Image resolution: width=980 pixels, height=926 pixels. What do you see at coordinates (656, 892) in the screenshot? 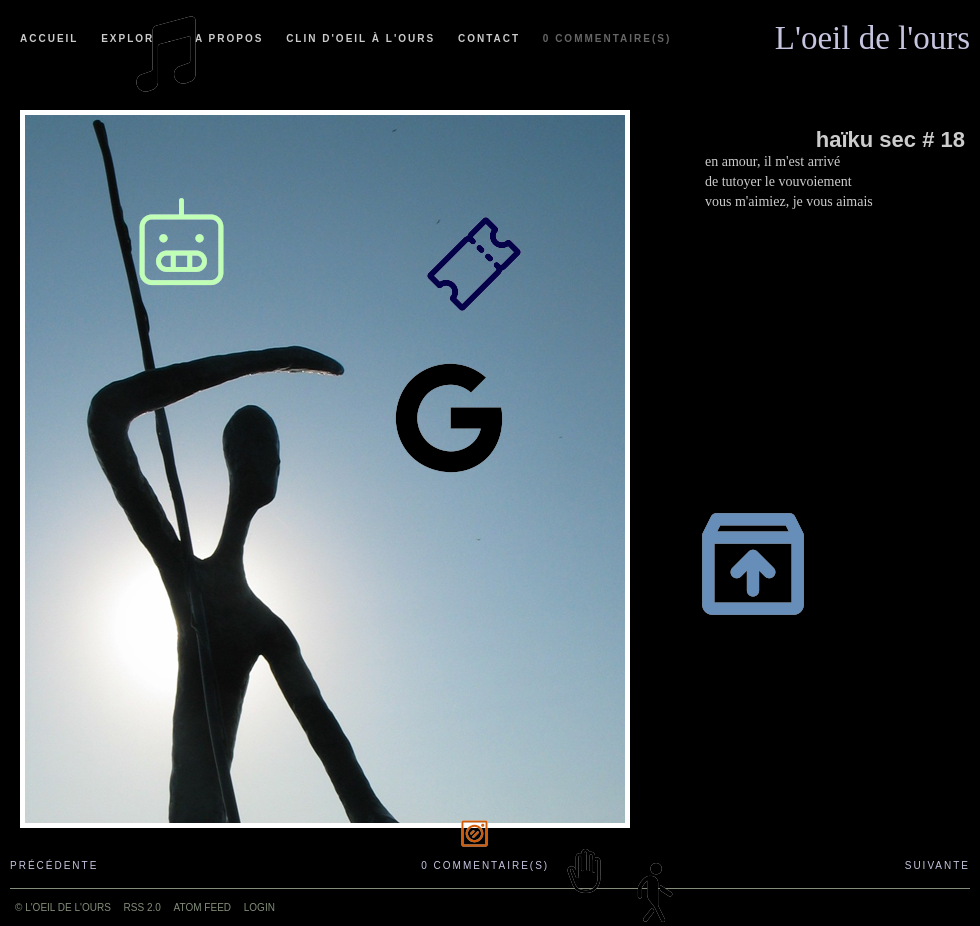
I see `get walking directions` at bounding box center [656, 892].